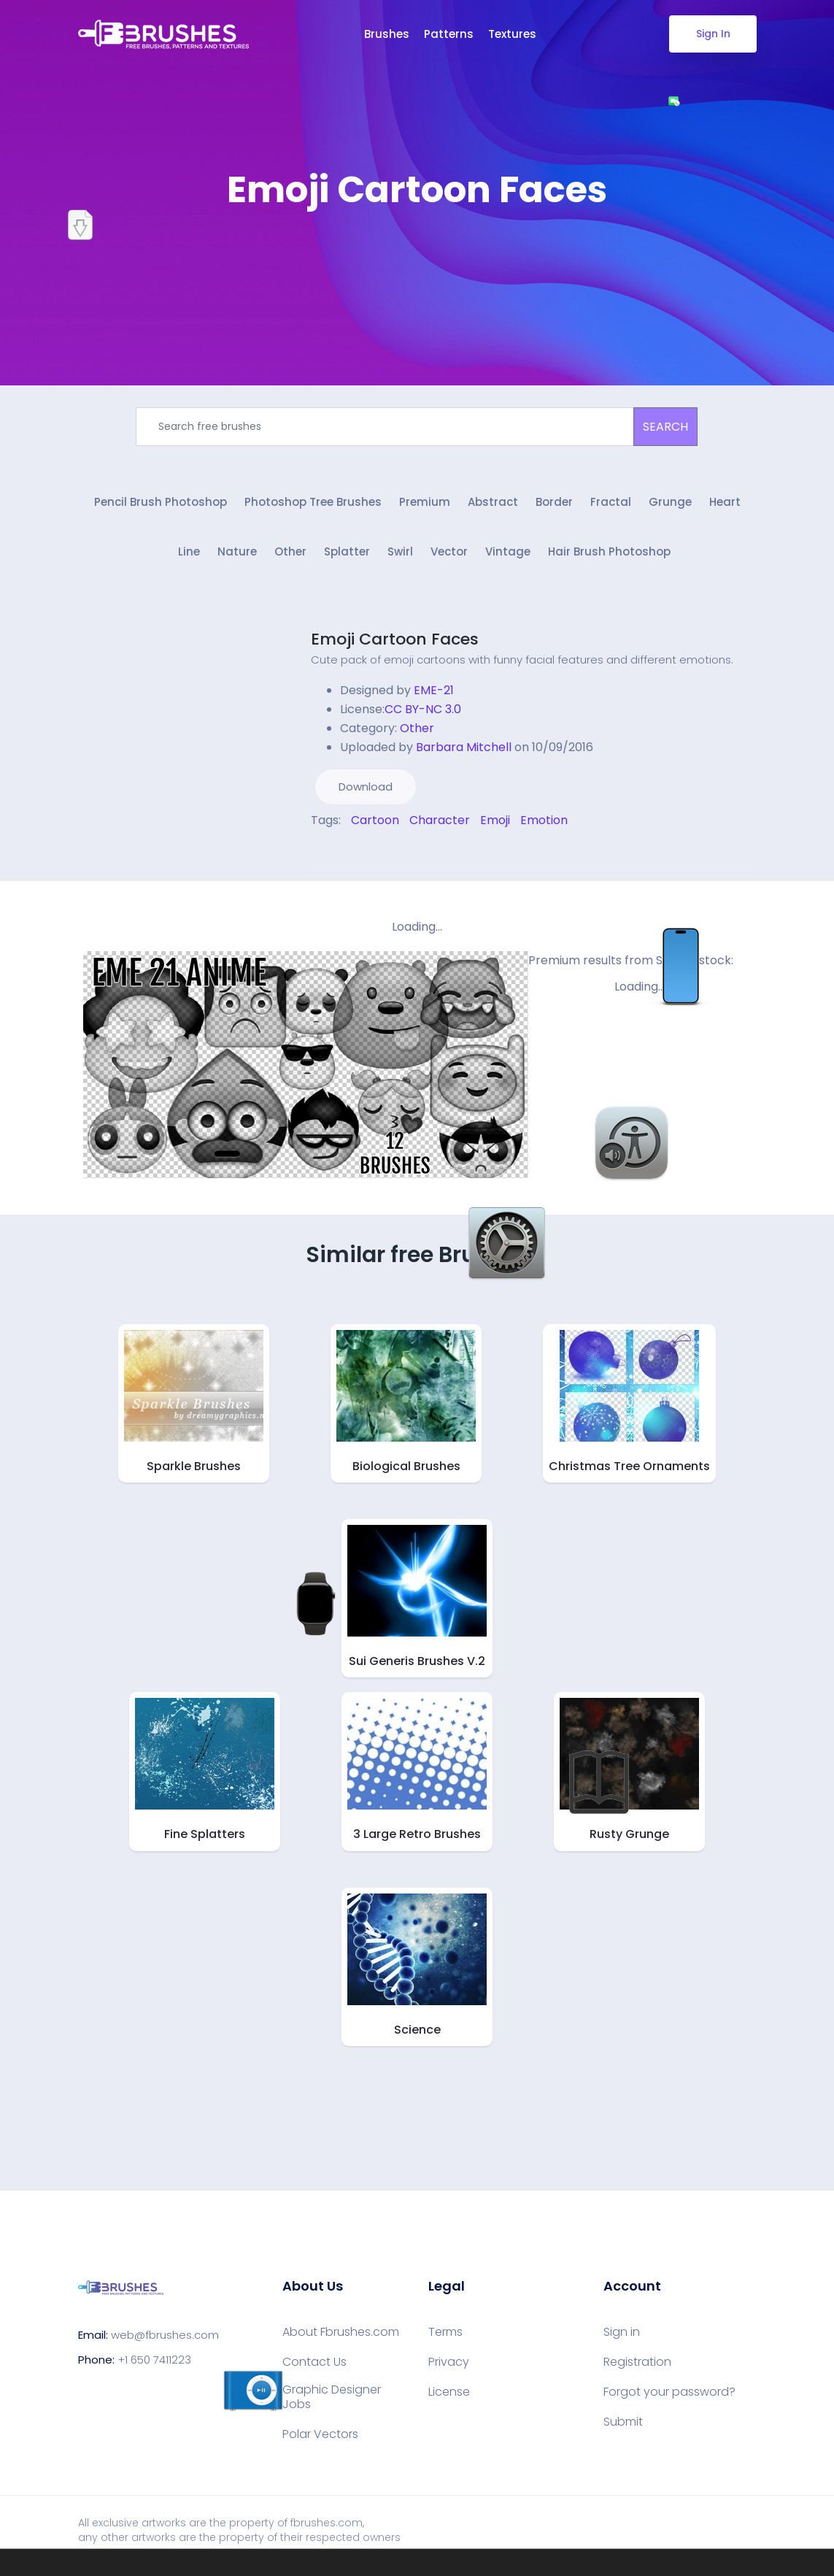  I want to click on install a file or software package, so click(80, 225).